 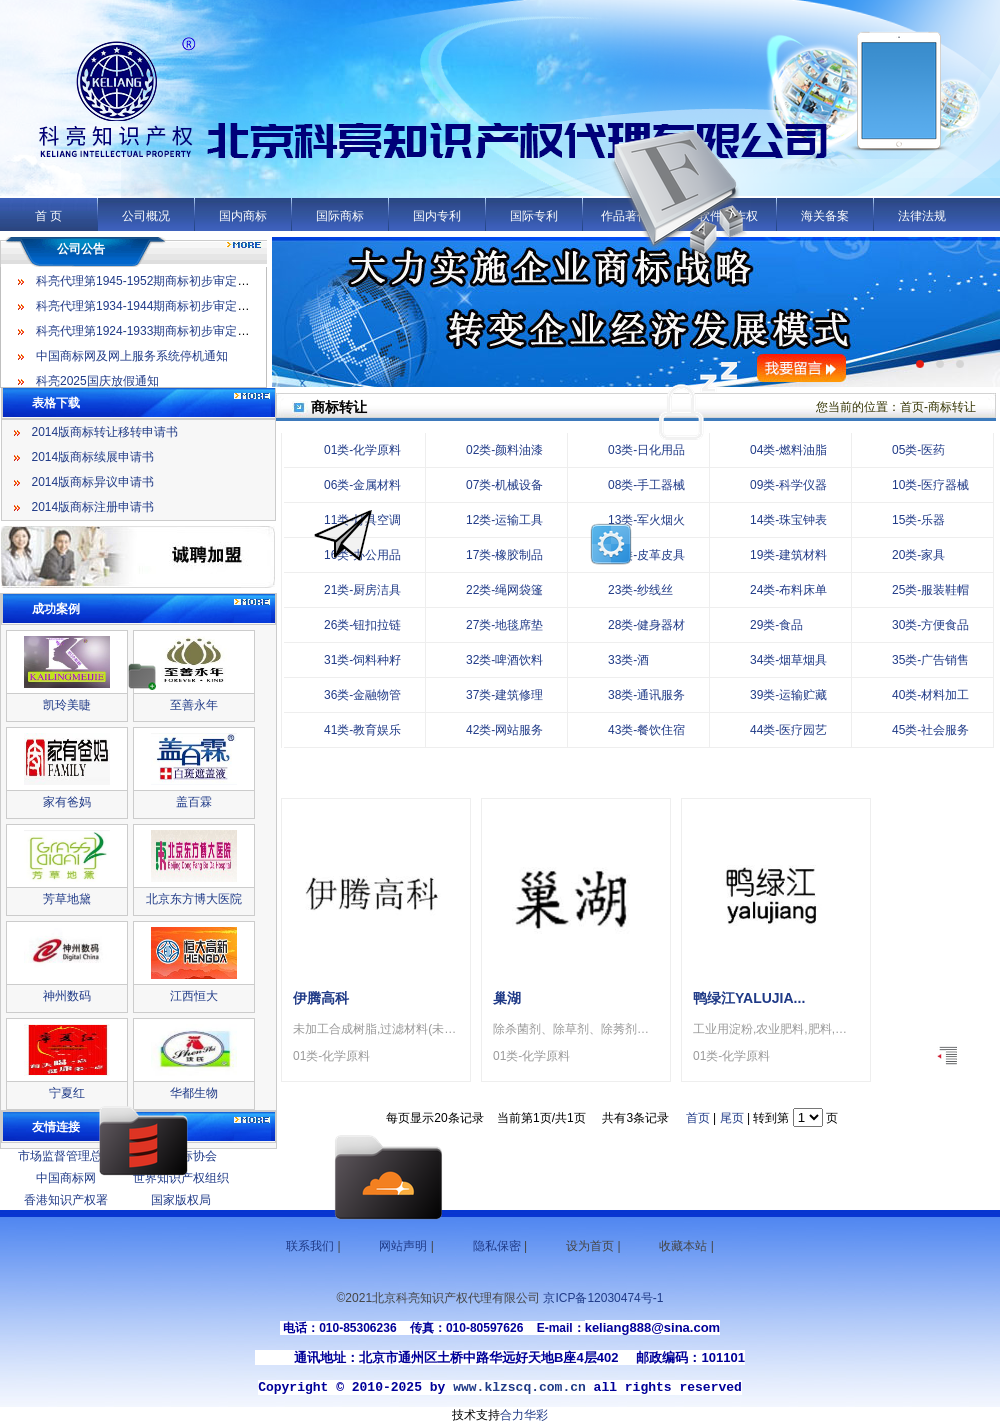 I want to click on open scala project folder, so click(x=143, y=1143).